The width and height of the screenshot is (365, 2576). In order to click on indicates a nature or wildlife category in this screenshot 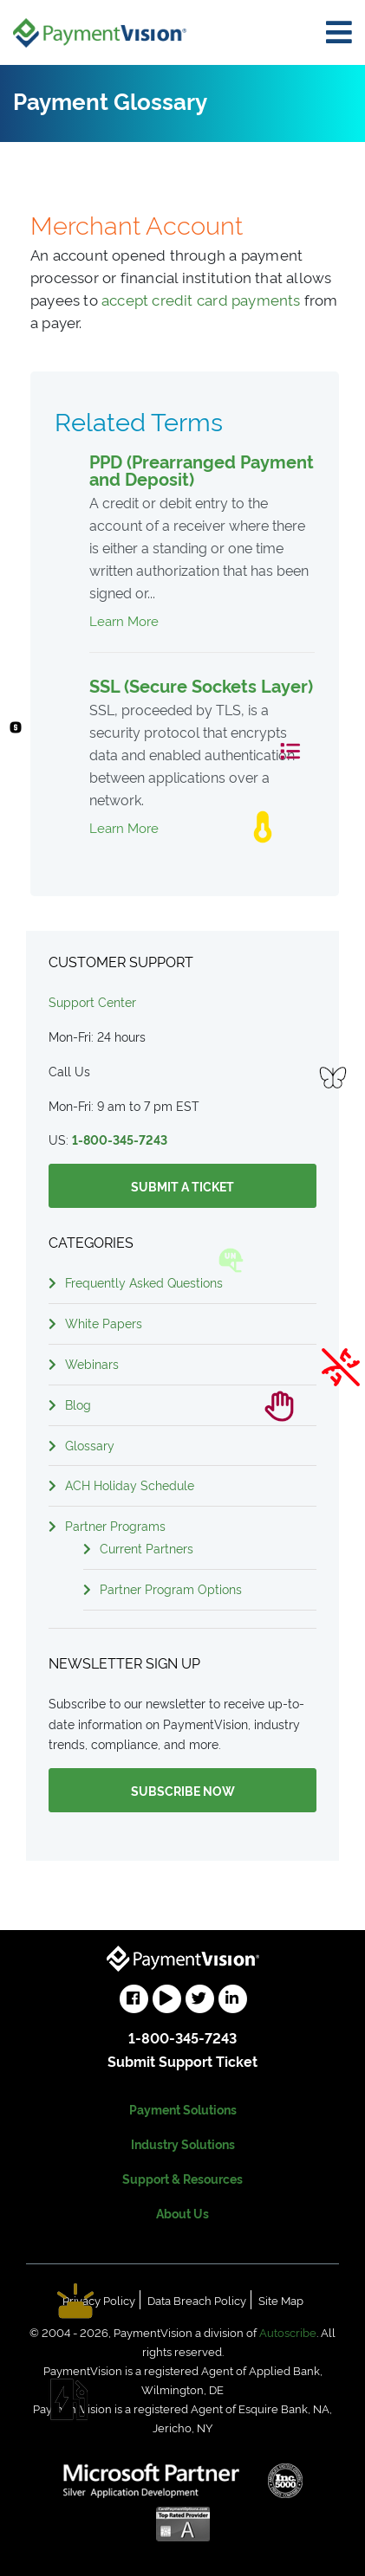, I will do `click(333, 1077)`.